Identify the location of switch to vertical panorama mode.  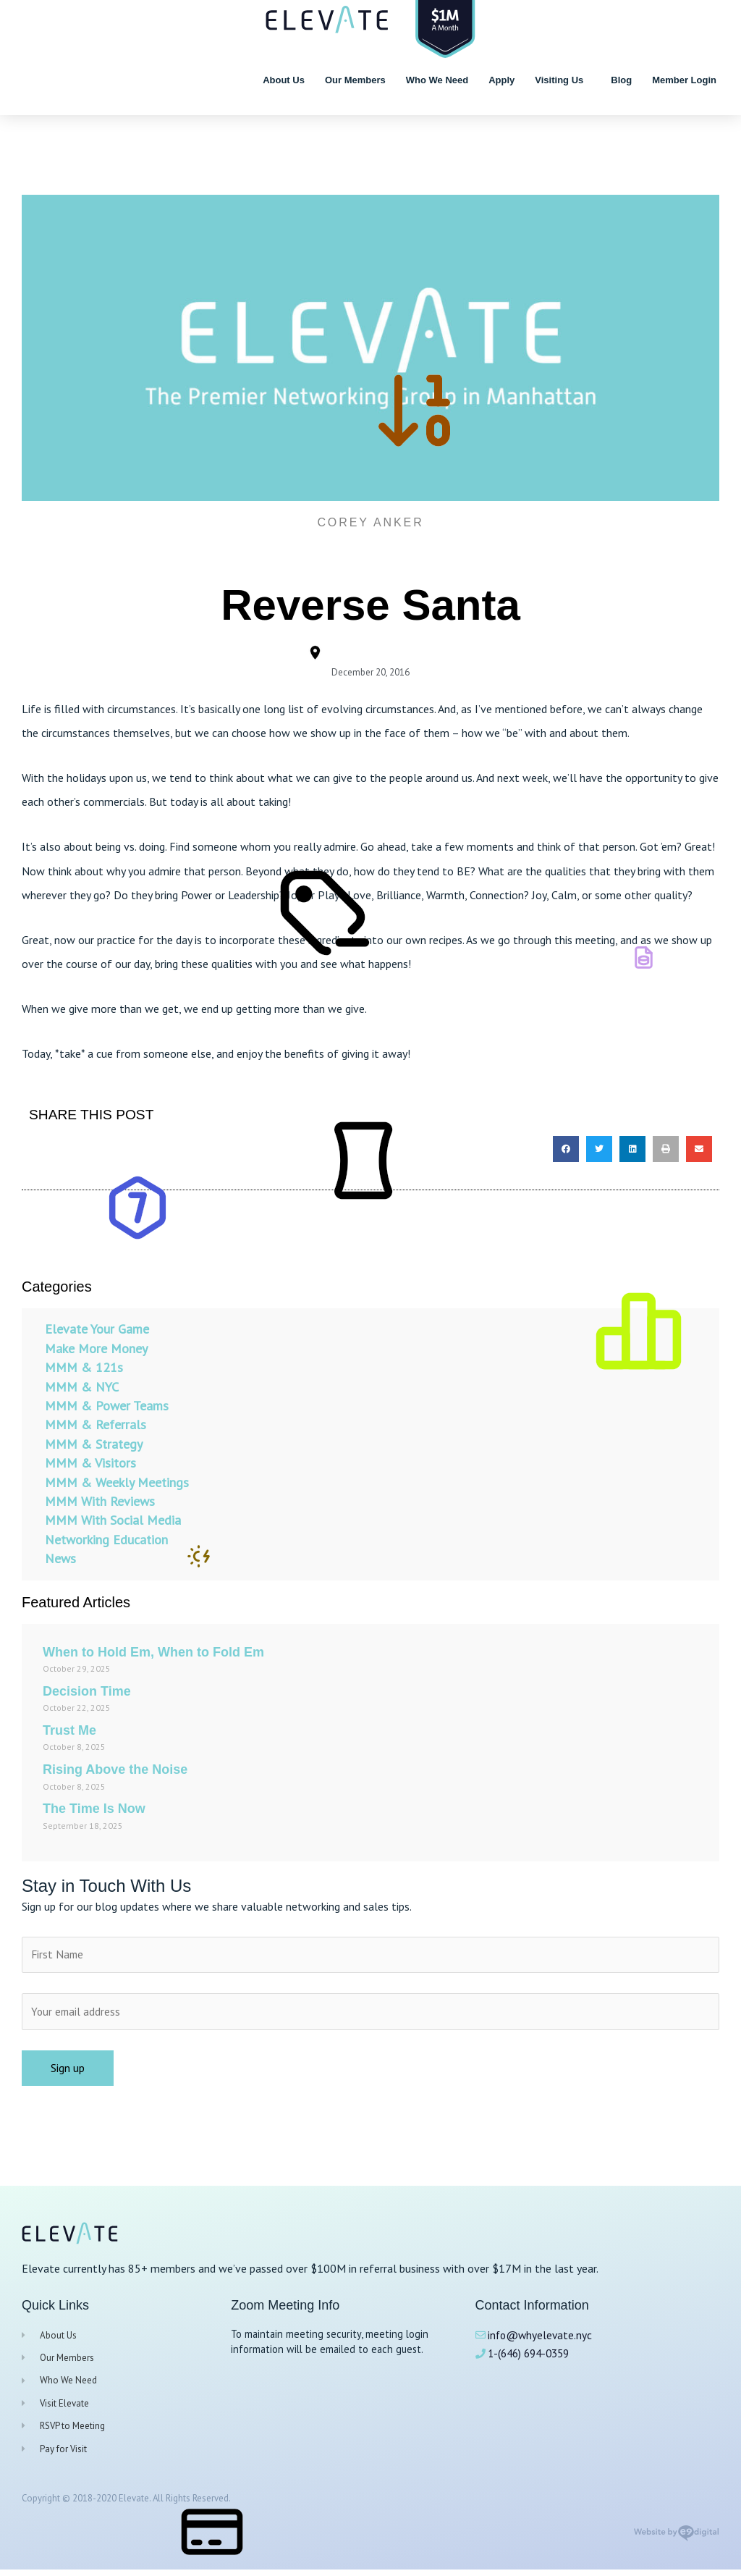
(363, 1161).